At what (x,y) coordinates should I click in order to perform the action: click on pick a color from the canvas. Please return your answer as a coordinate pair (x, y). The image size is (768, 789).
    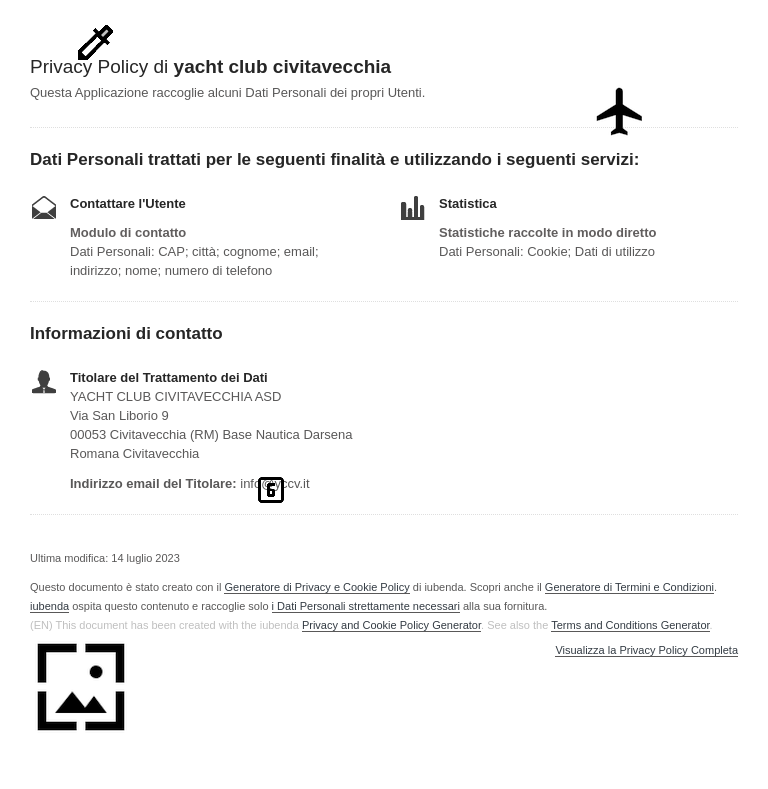
    Looking at the image, I should click on (95, 42).